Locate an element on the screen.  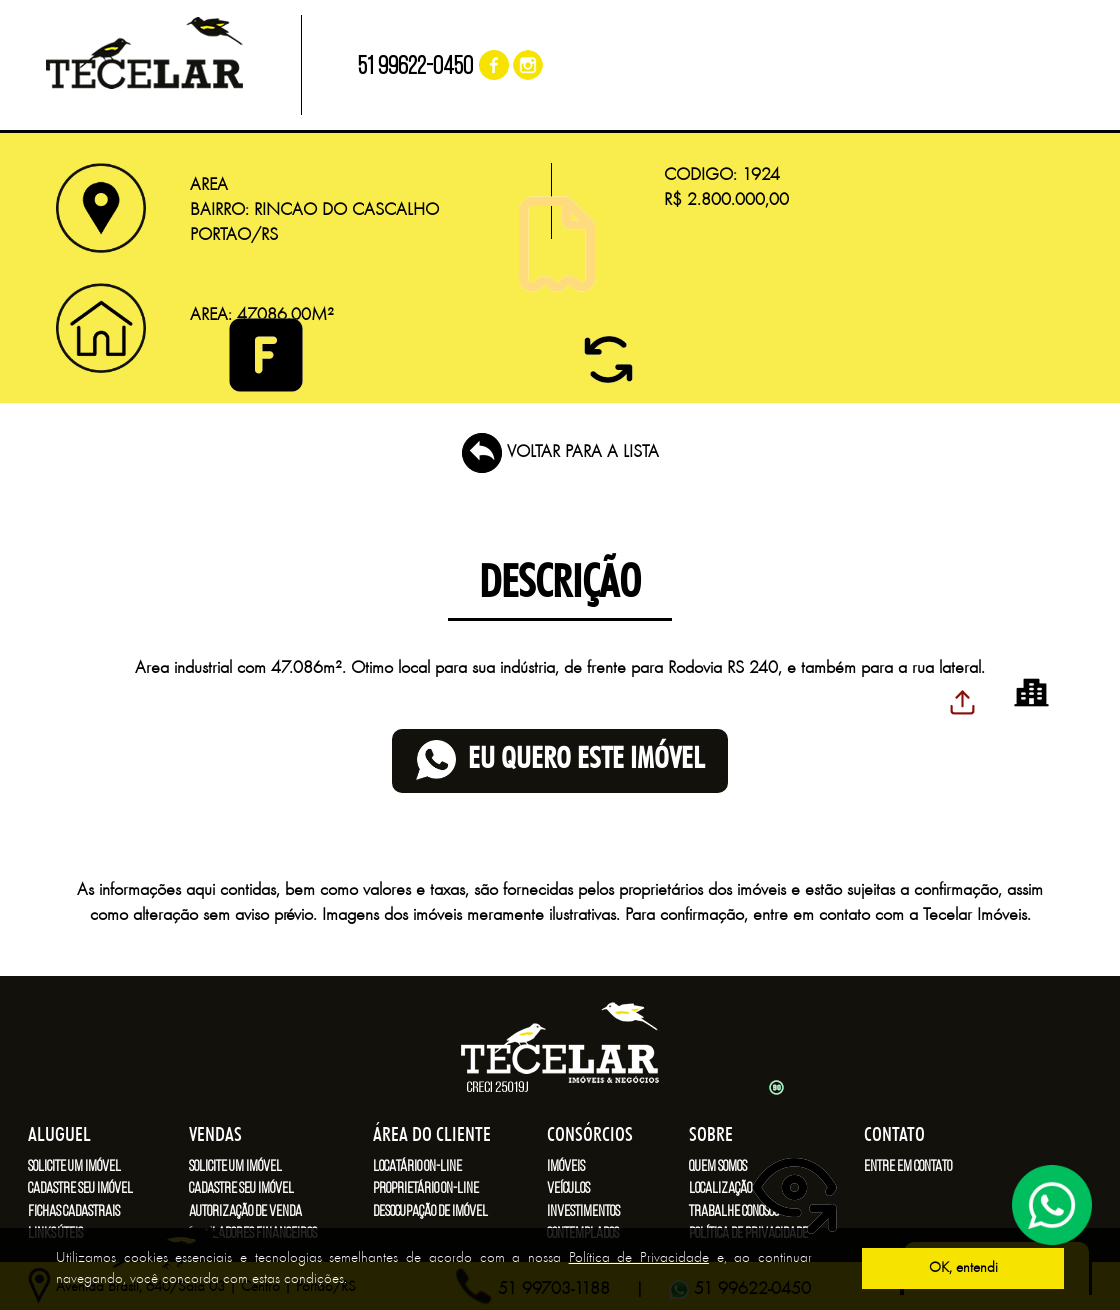
view invoice or billing details is located at coordinates (557, 244).